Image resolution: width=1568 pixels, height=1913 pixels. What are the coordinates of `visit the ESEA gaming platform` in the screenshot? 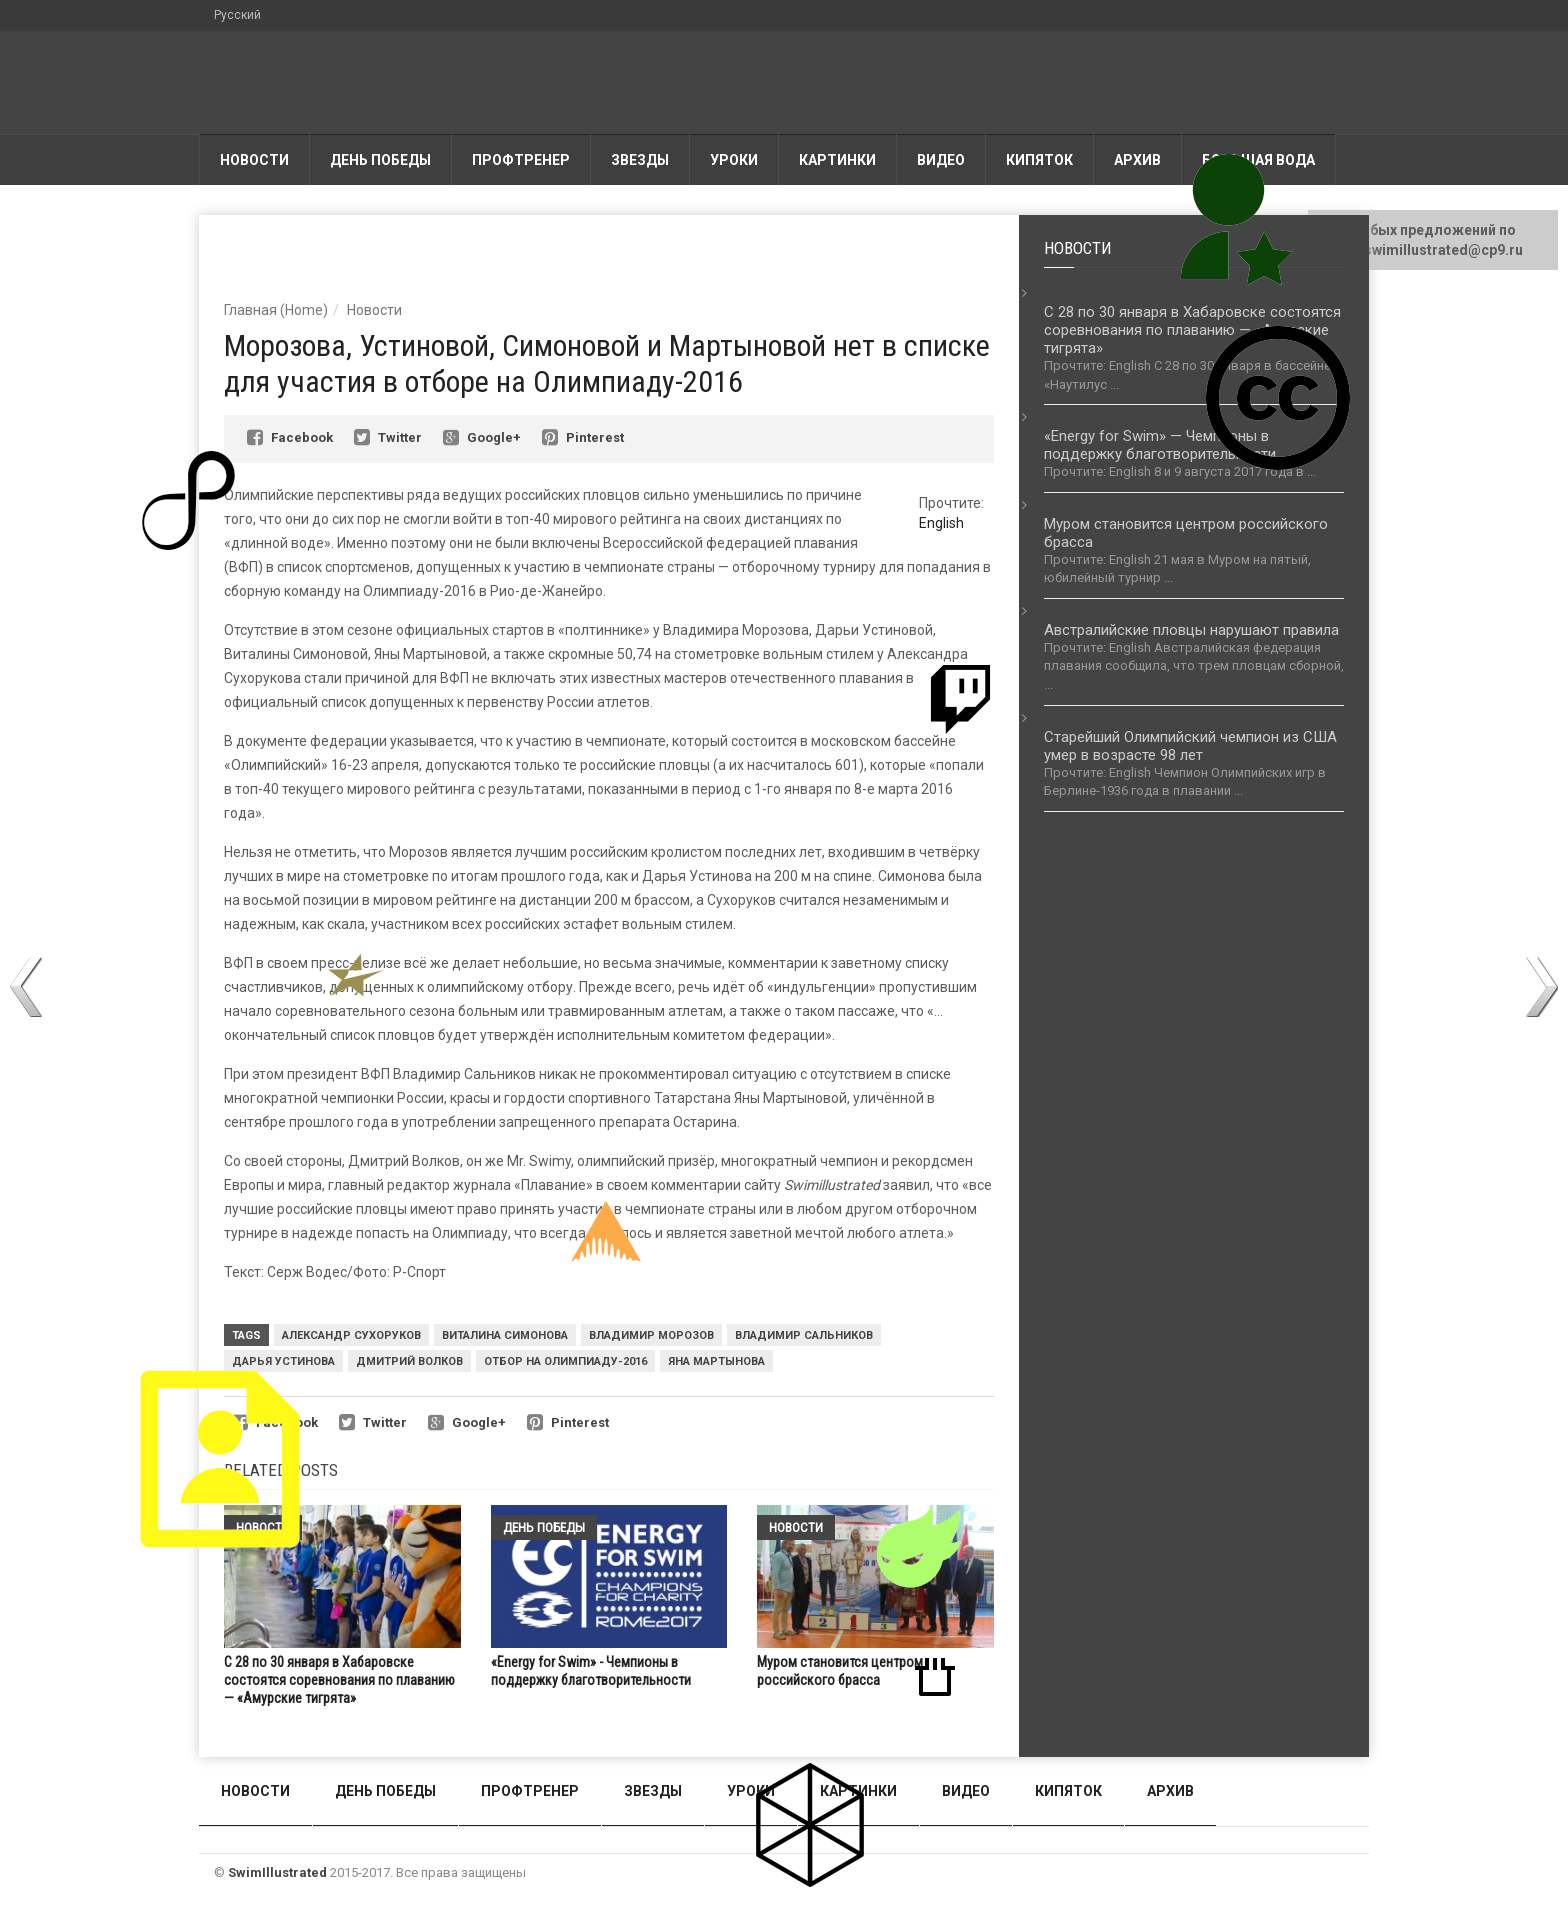 It's located at (356, 975).